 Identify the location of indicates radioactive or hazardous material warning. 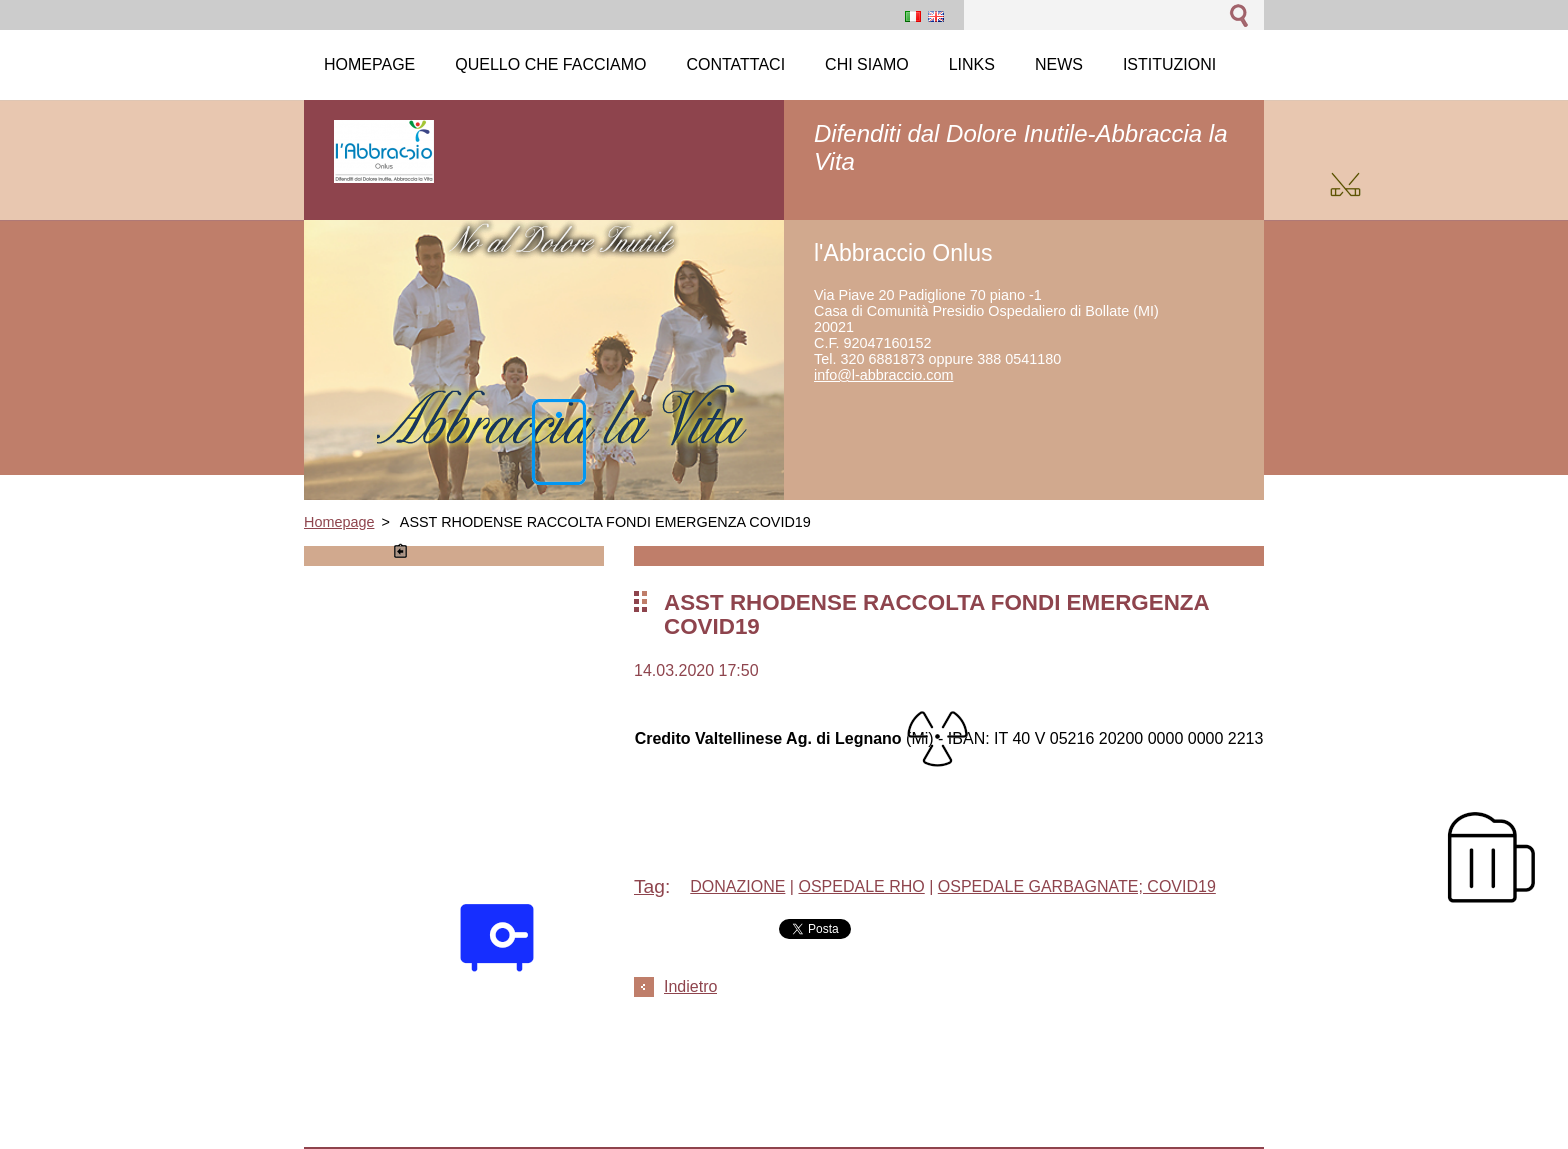
(937, 736).